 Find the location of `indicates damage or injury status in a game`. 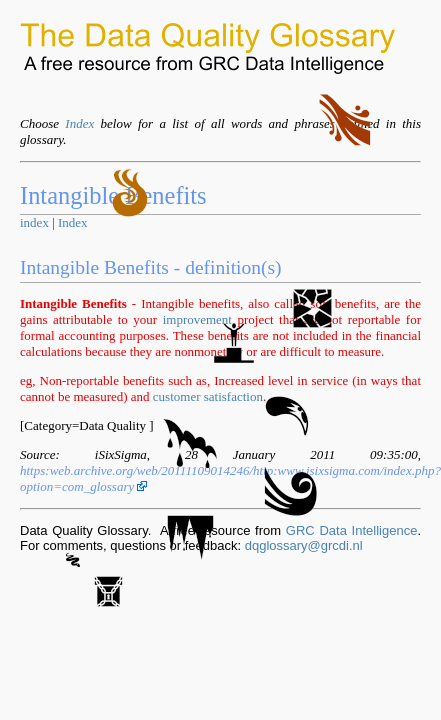

indicates damage or injury status in a game is located at coordinates (190, 445).